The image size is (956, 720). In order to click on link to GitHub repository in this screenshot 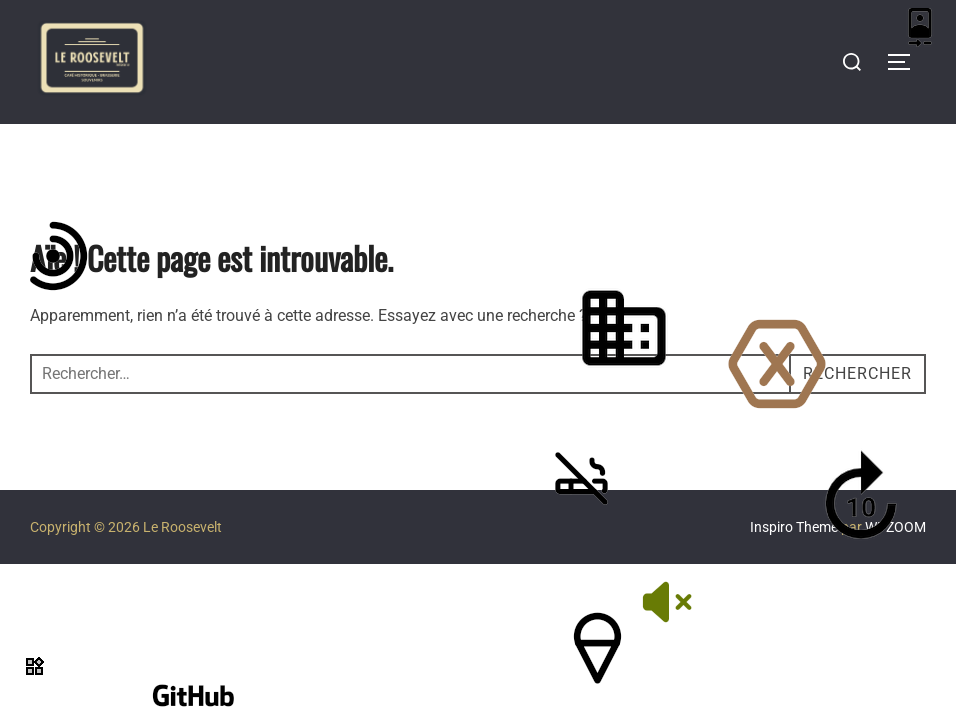, I will do `click(194, 695)`.